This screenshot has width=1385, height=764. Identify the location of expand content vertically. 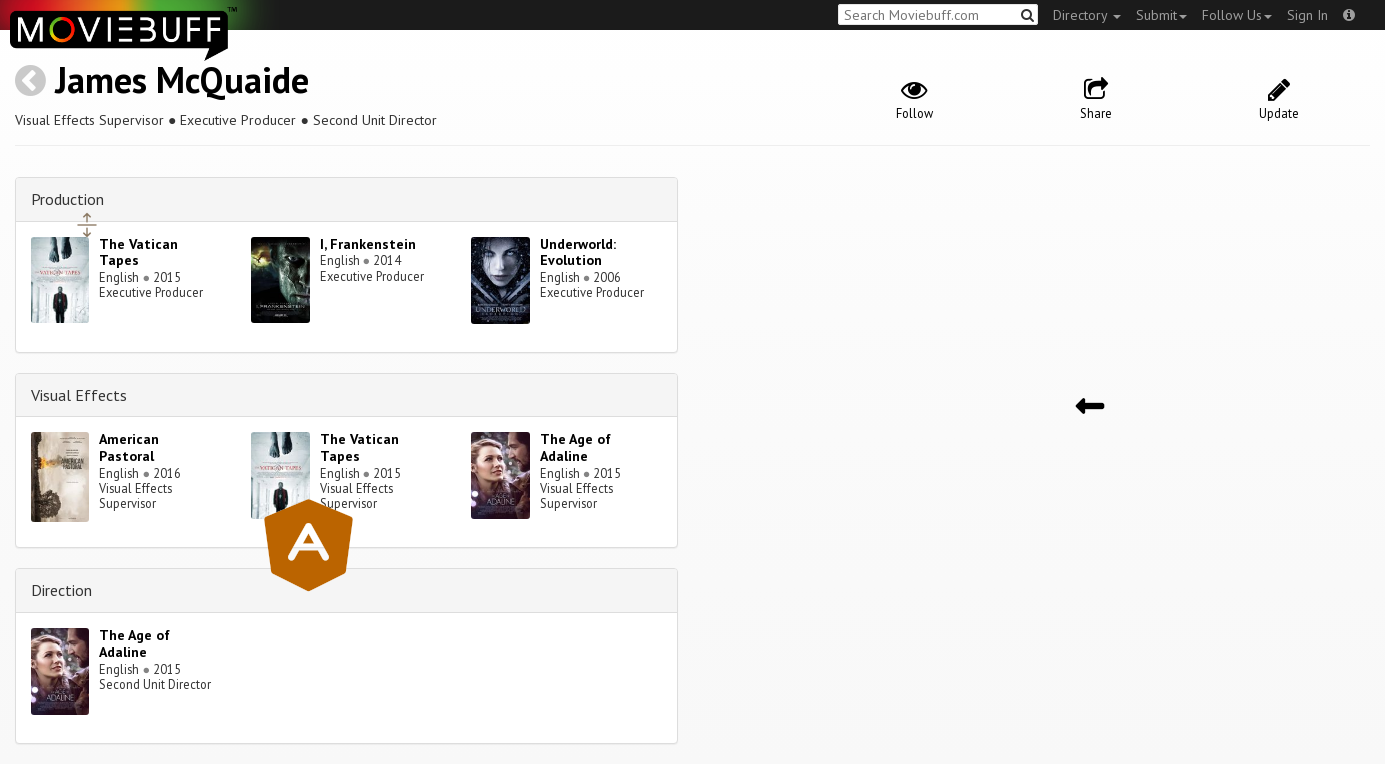
(87, 225).